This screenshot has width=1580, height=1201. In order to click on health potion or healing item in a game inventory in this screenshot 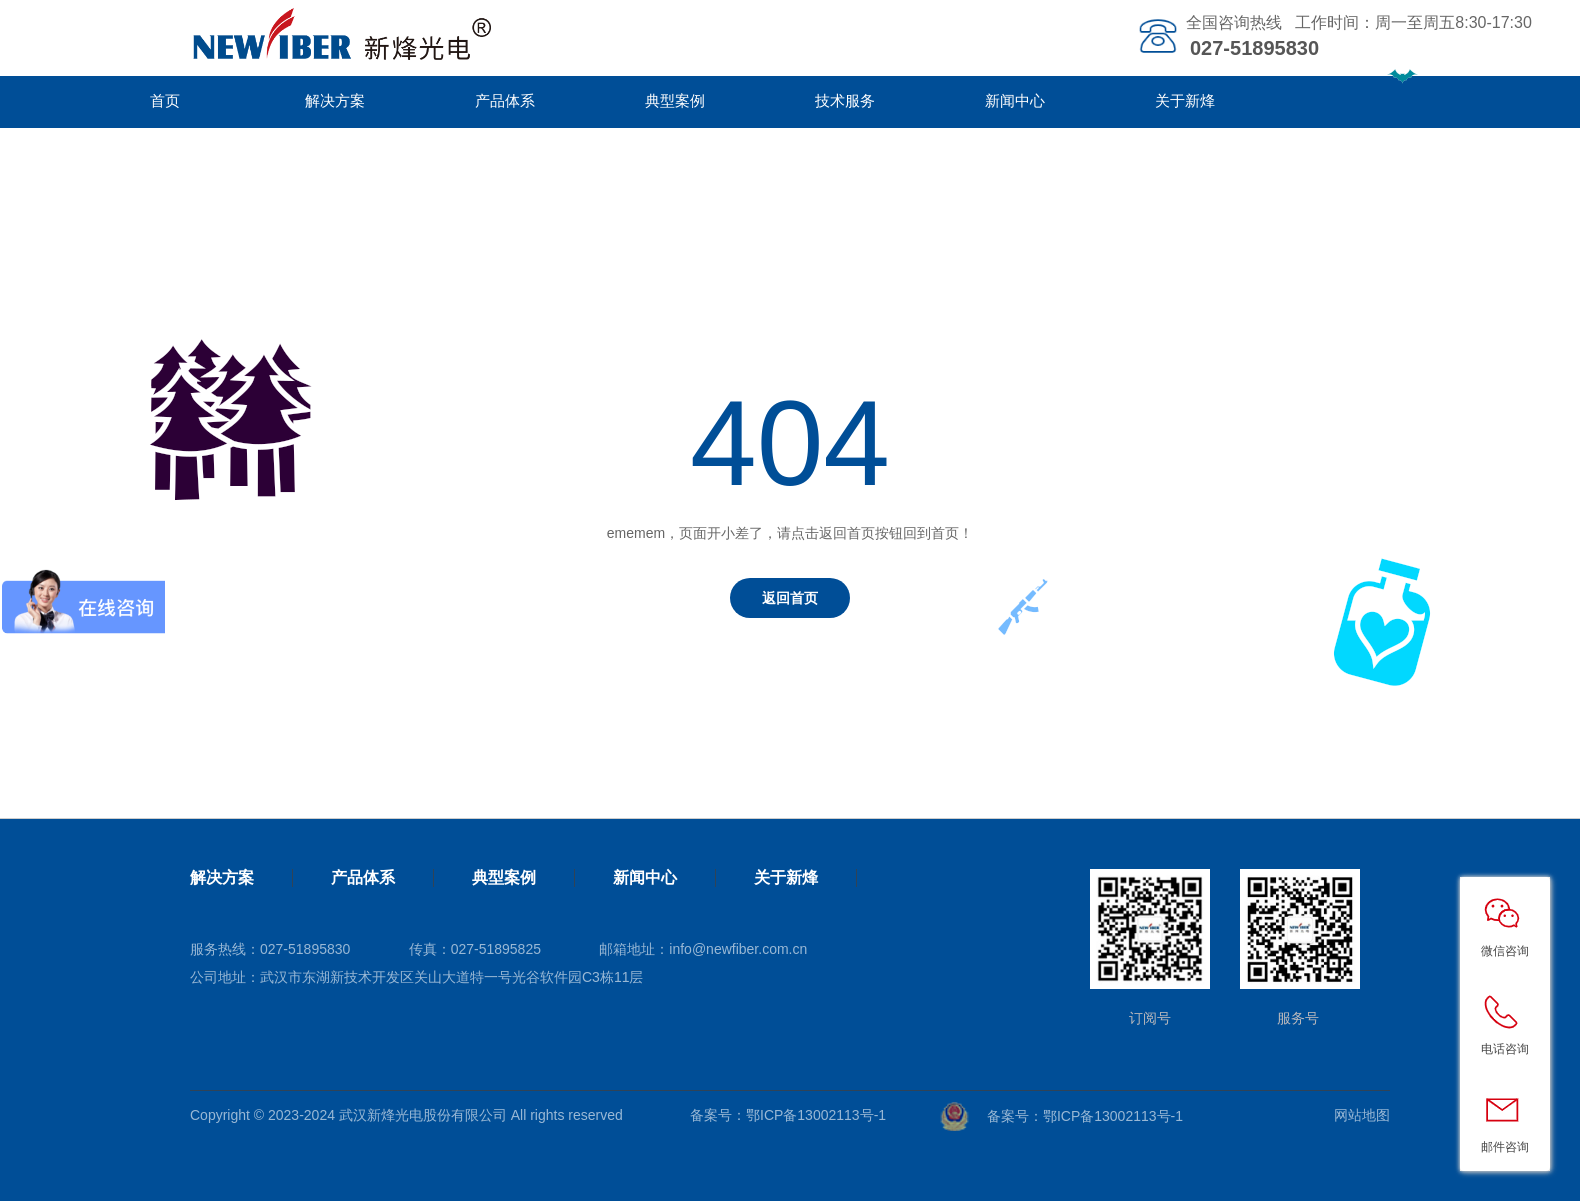, I will do `click(1382, 621)`.